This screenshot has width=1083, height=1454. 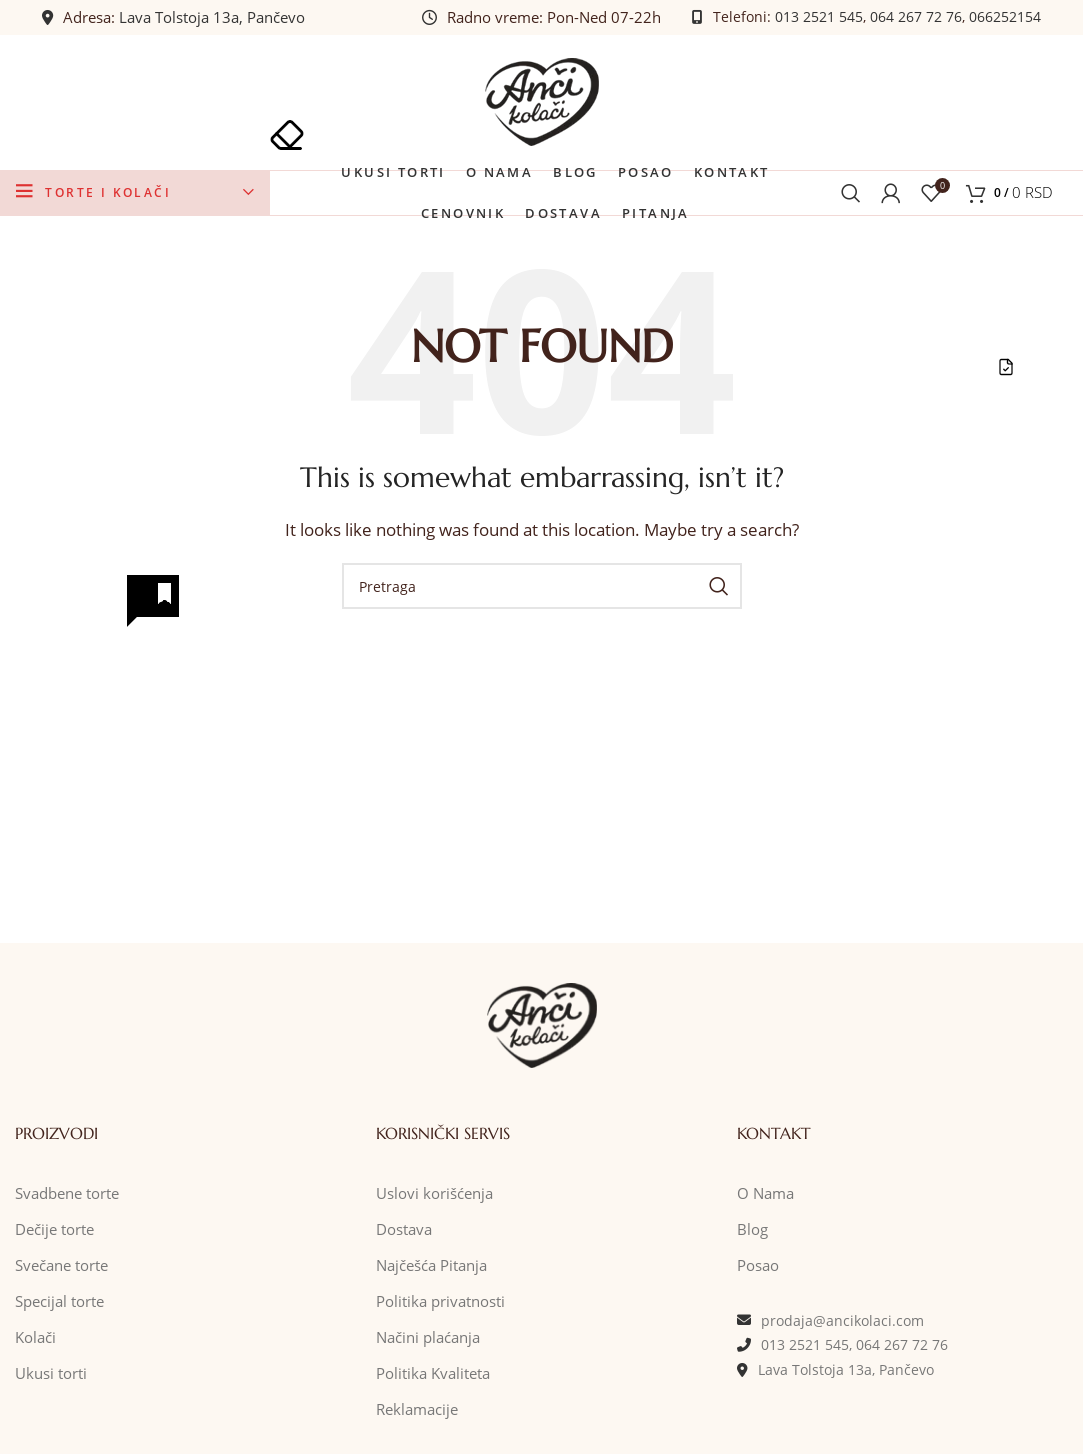 I want to click on file successfully uploaded or verified, so click(x=1006, y=367).